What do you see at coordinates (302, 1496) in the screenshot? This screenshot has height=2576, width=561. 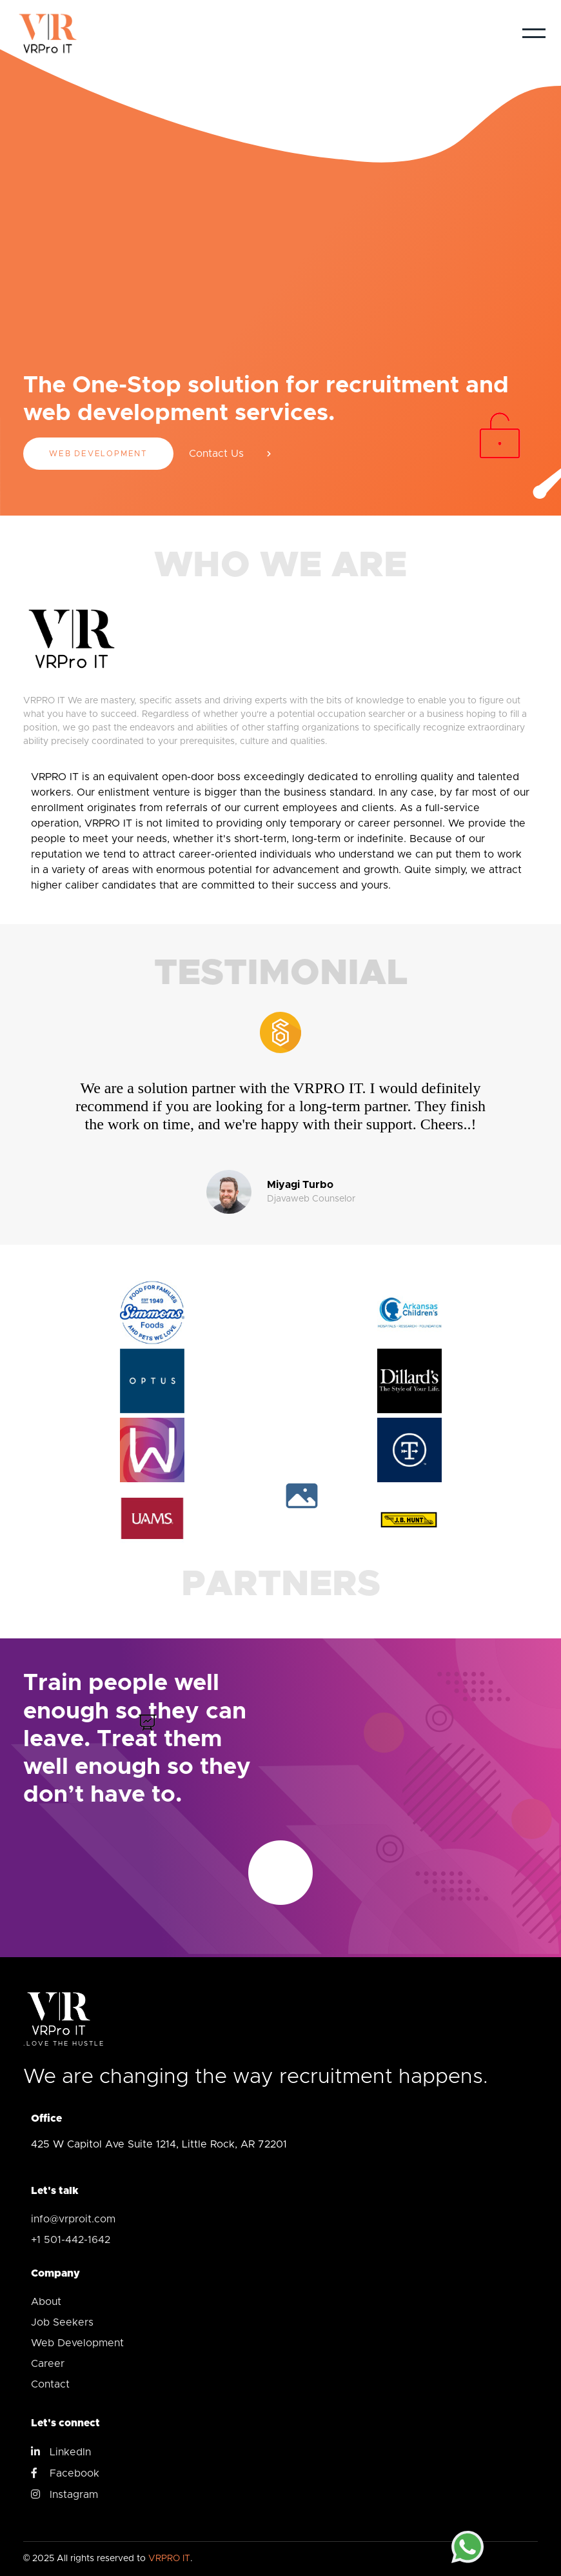 I see `view photo gallery` at bounding box center [302, 1496].